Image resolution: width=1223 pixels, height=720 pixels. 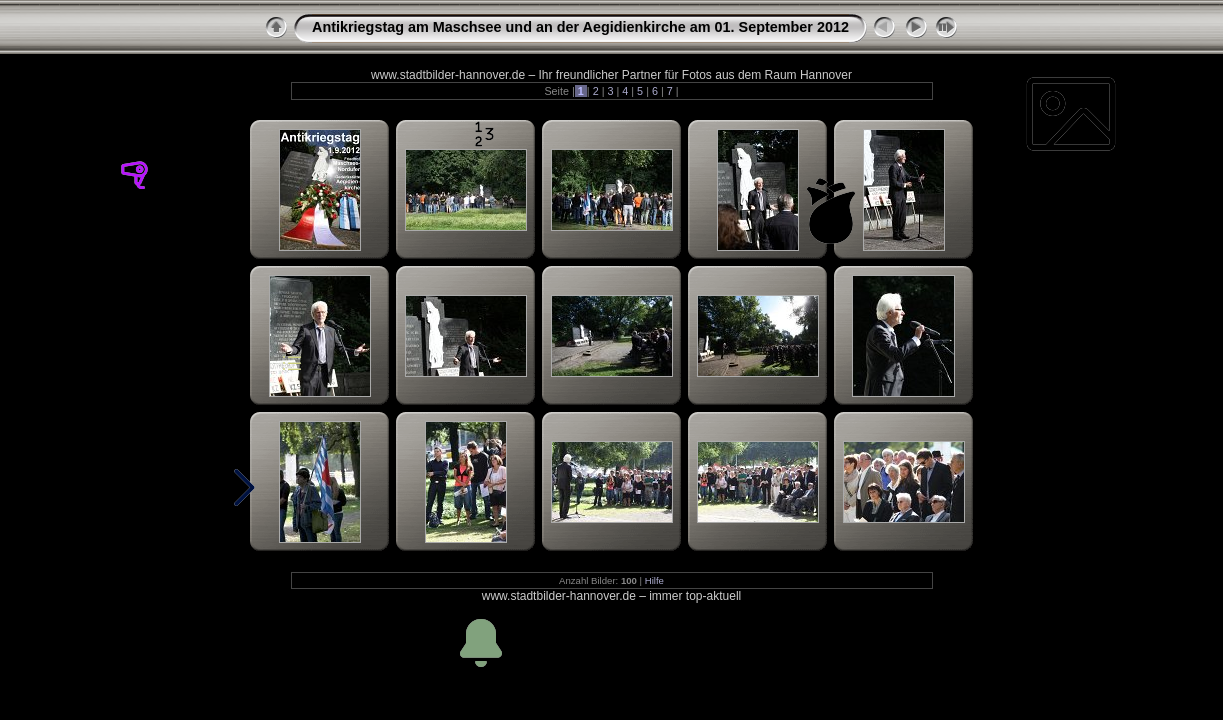 What do you see at coordinates (292, 363) in the screenshot?
I see `view items as a bulleted list` at bounding box center [292, 363].